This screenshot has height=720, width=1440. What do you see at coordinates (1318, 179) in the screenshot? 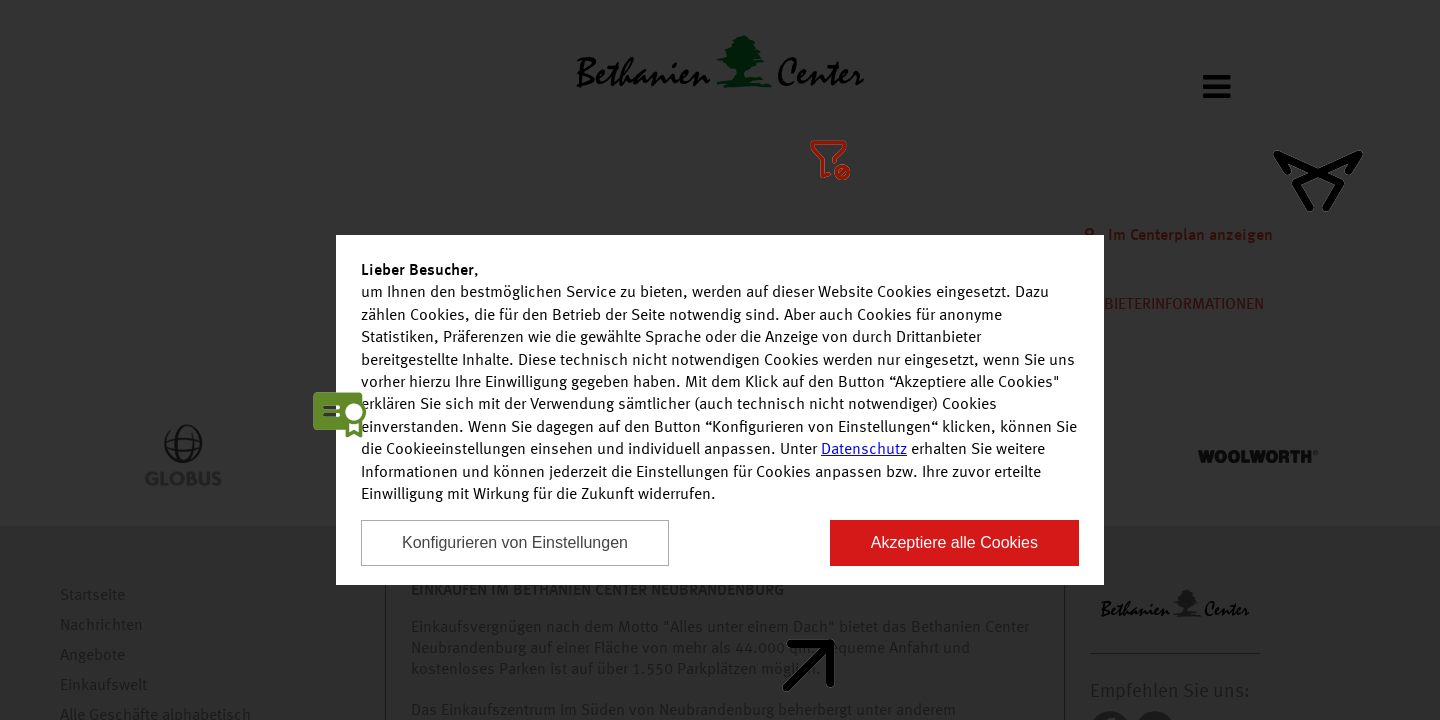
I see `cupra brand logo` at bounding box center [1318, 179].